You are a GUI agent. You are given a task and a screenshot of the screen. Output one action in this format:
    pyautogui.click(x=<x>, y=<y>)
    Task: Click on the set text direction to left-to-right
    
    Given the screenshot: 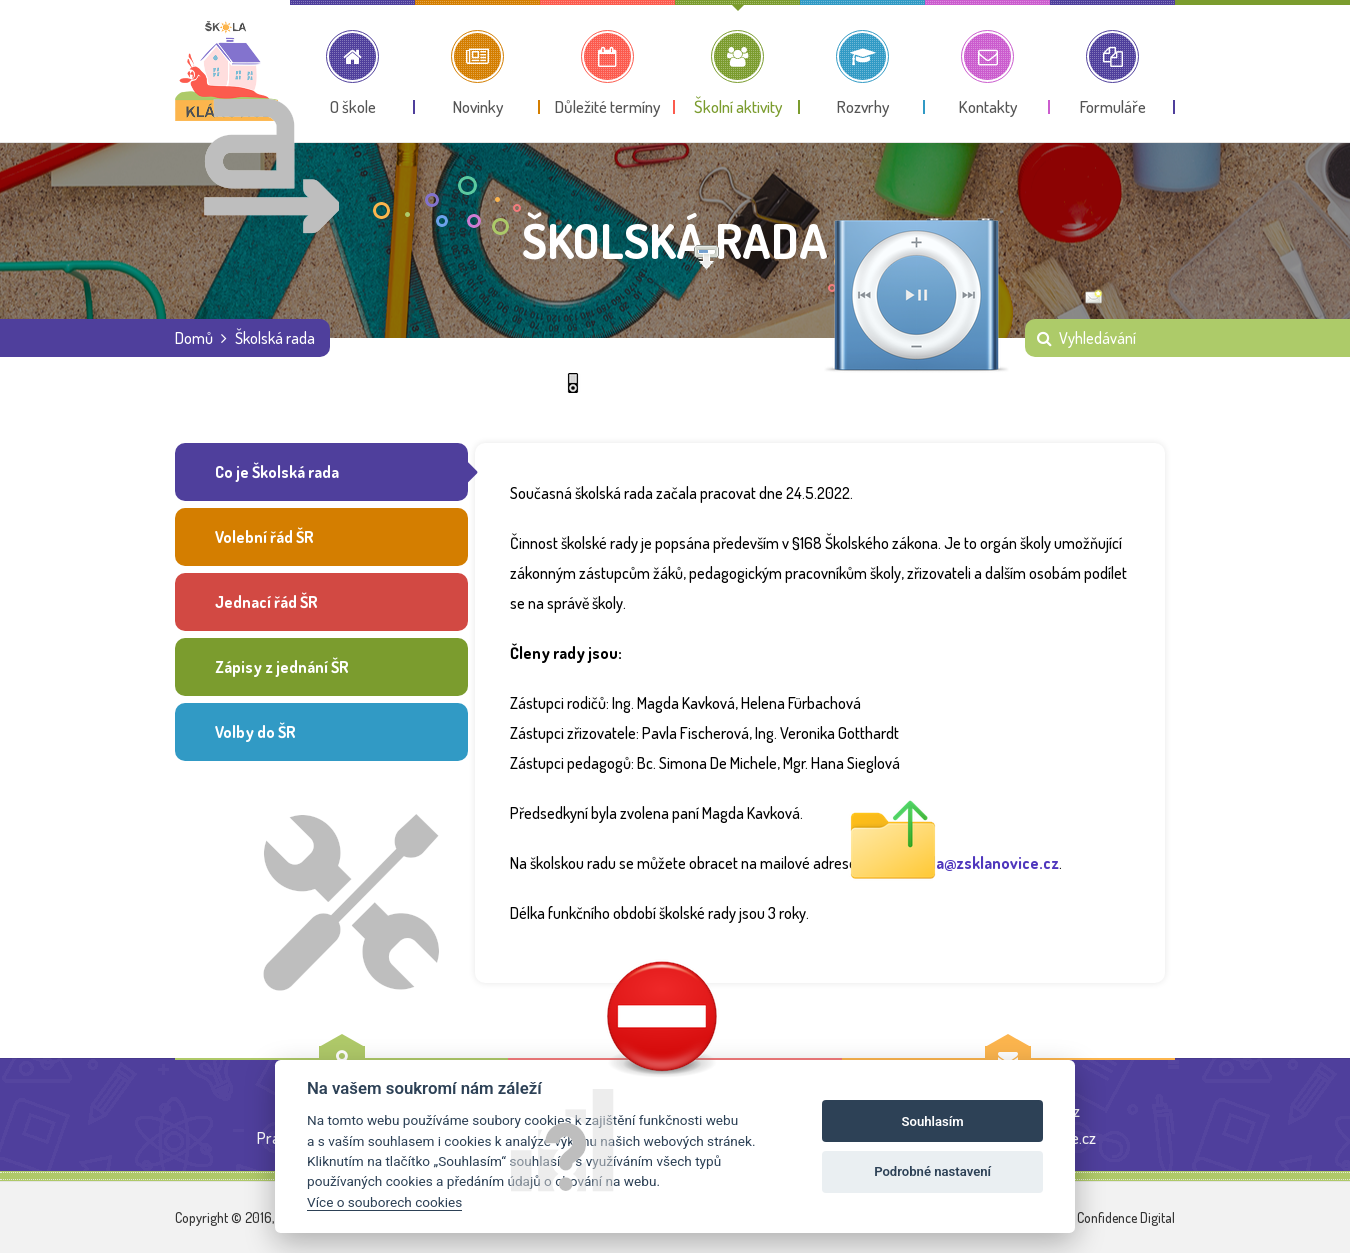 What is the action you would take?
    pyautogui.click(x=267, y=170)
    